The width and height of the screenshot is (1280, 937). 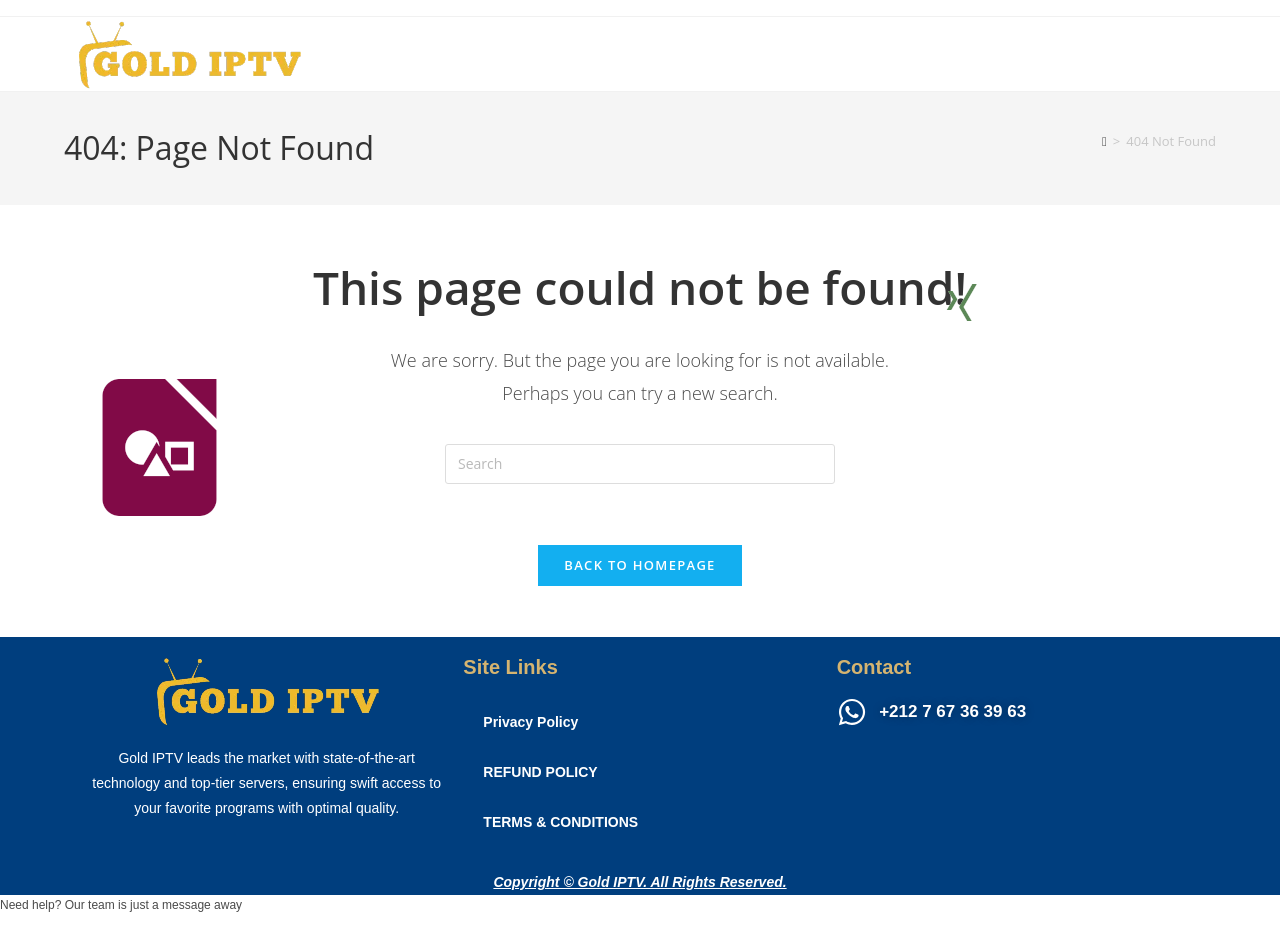 What do you see at coordinates (960, 301) in the screenshot?
I see `link to Xing professional network profile` at bounding box center [960, 301].